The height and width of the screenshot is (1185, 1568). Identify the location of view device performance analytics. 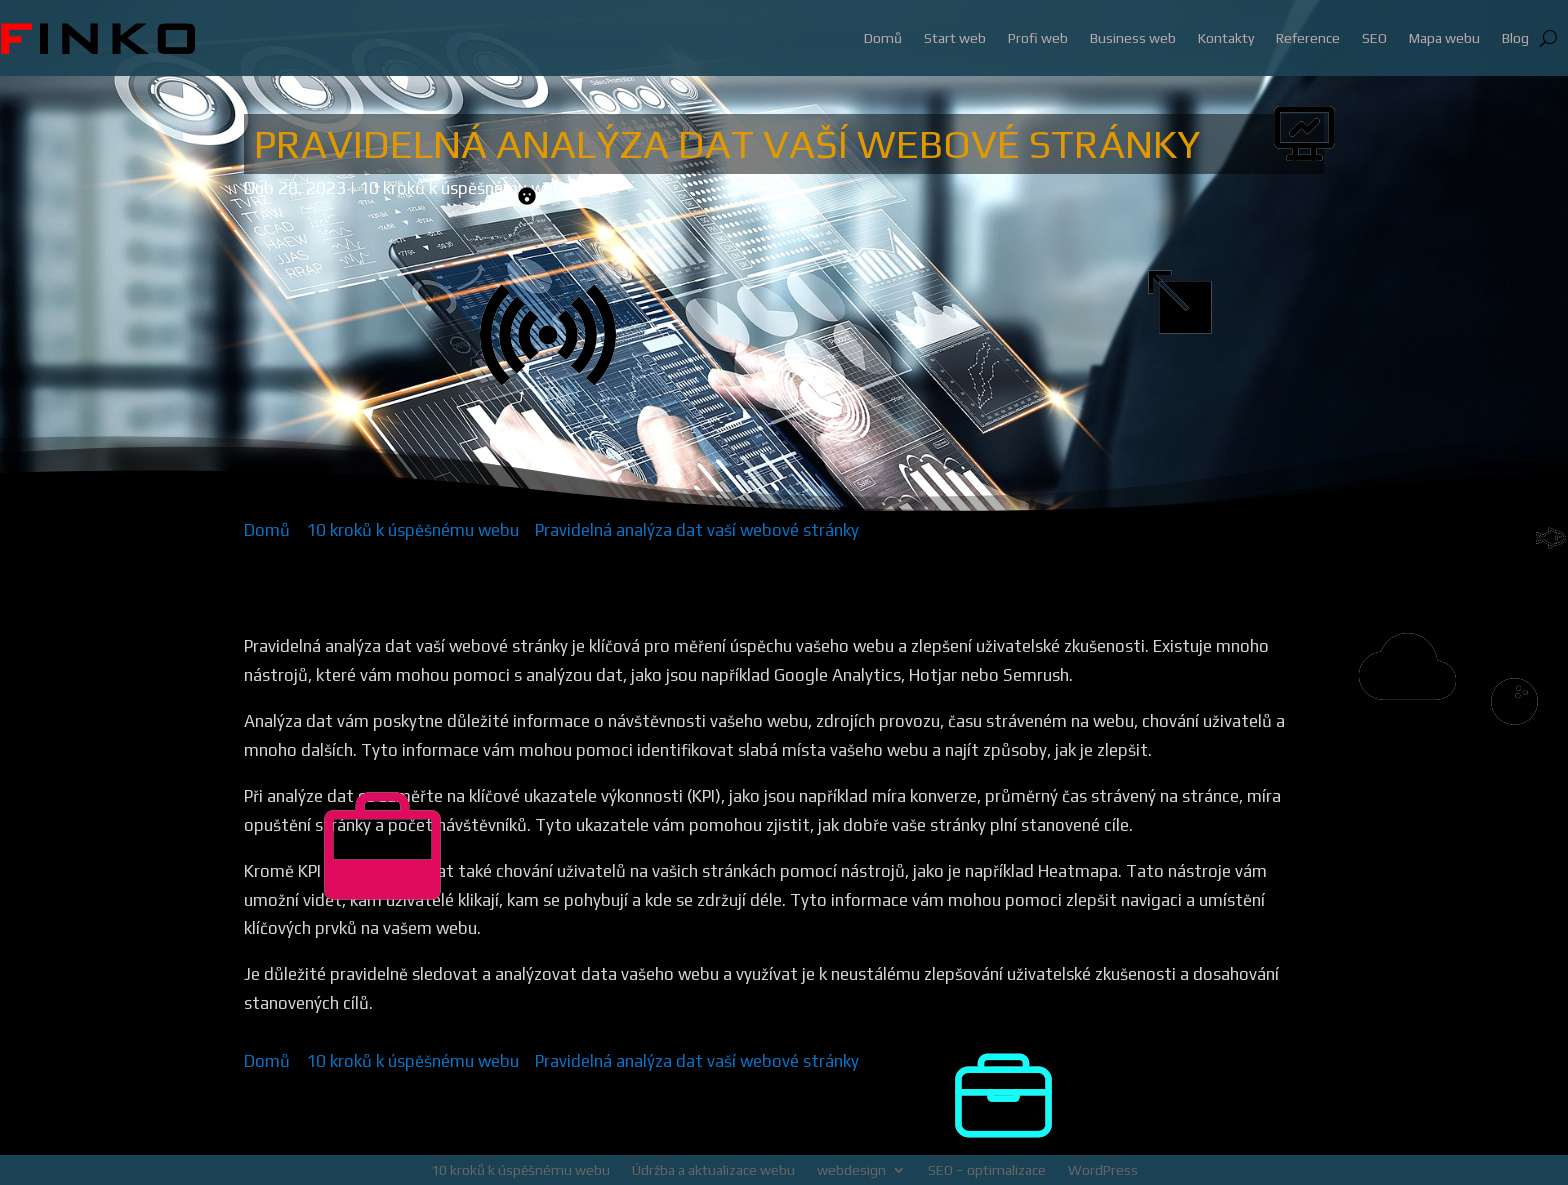
(1304, 133).